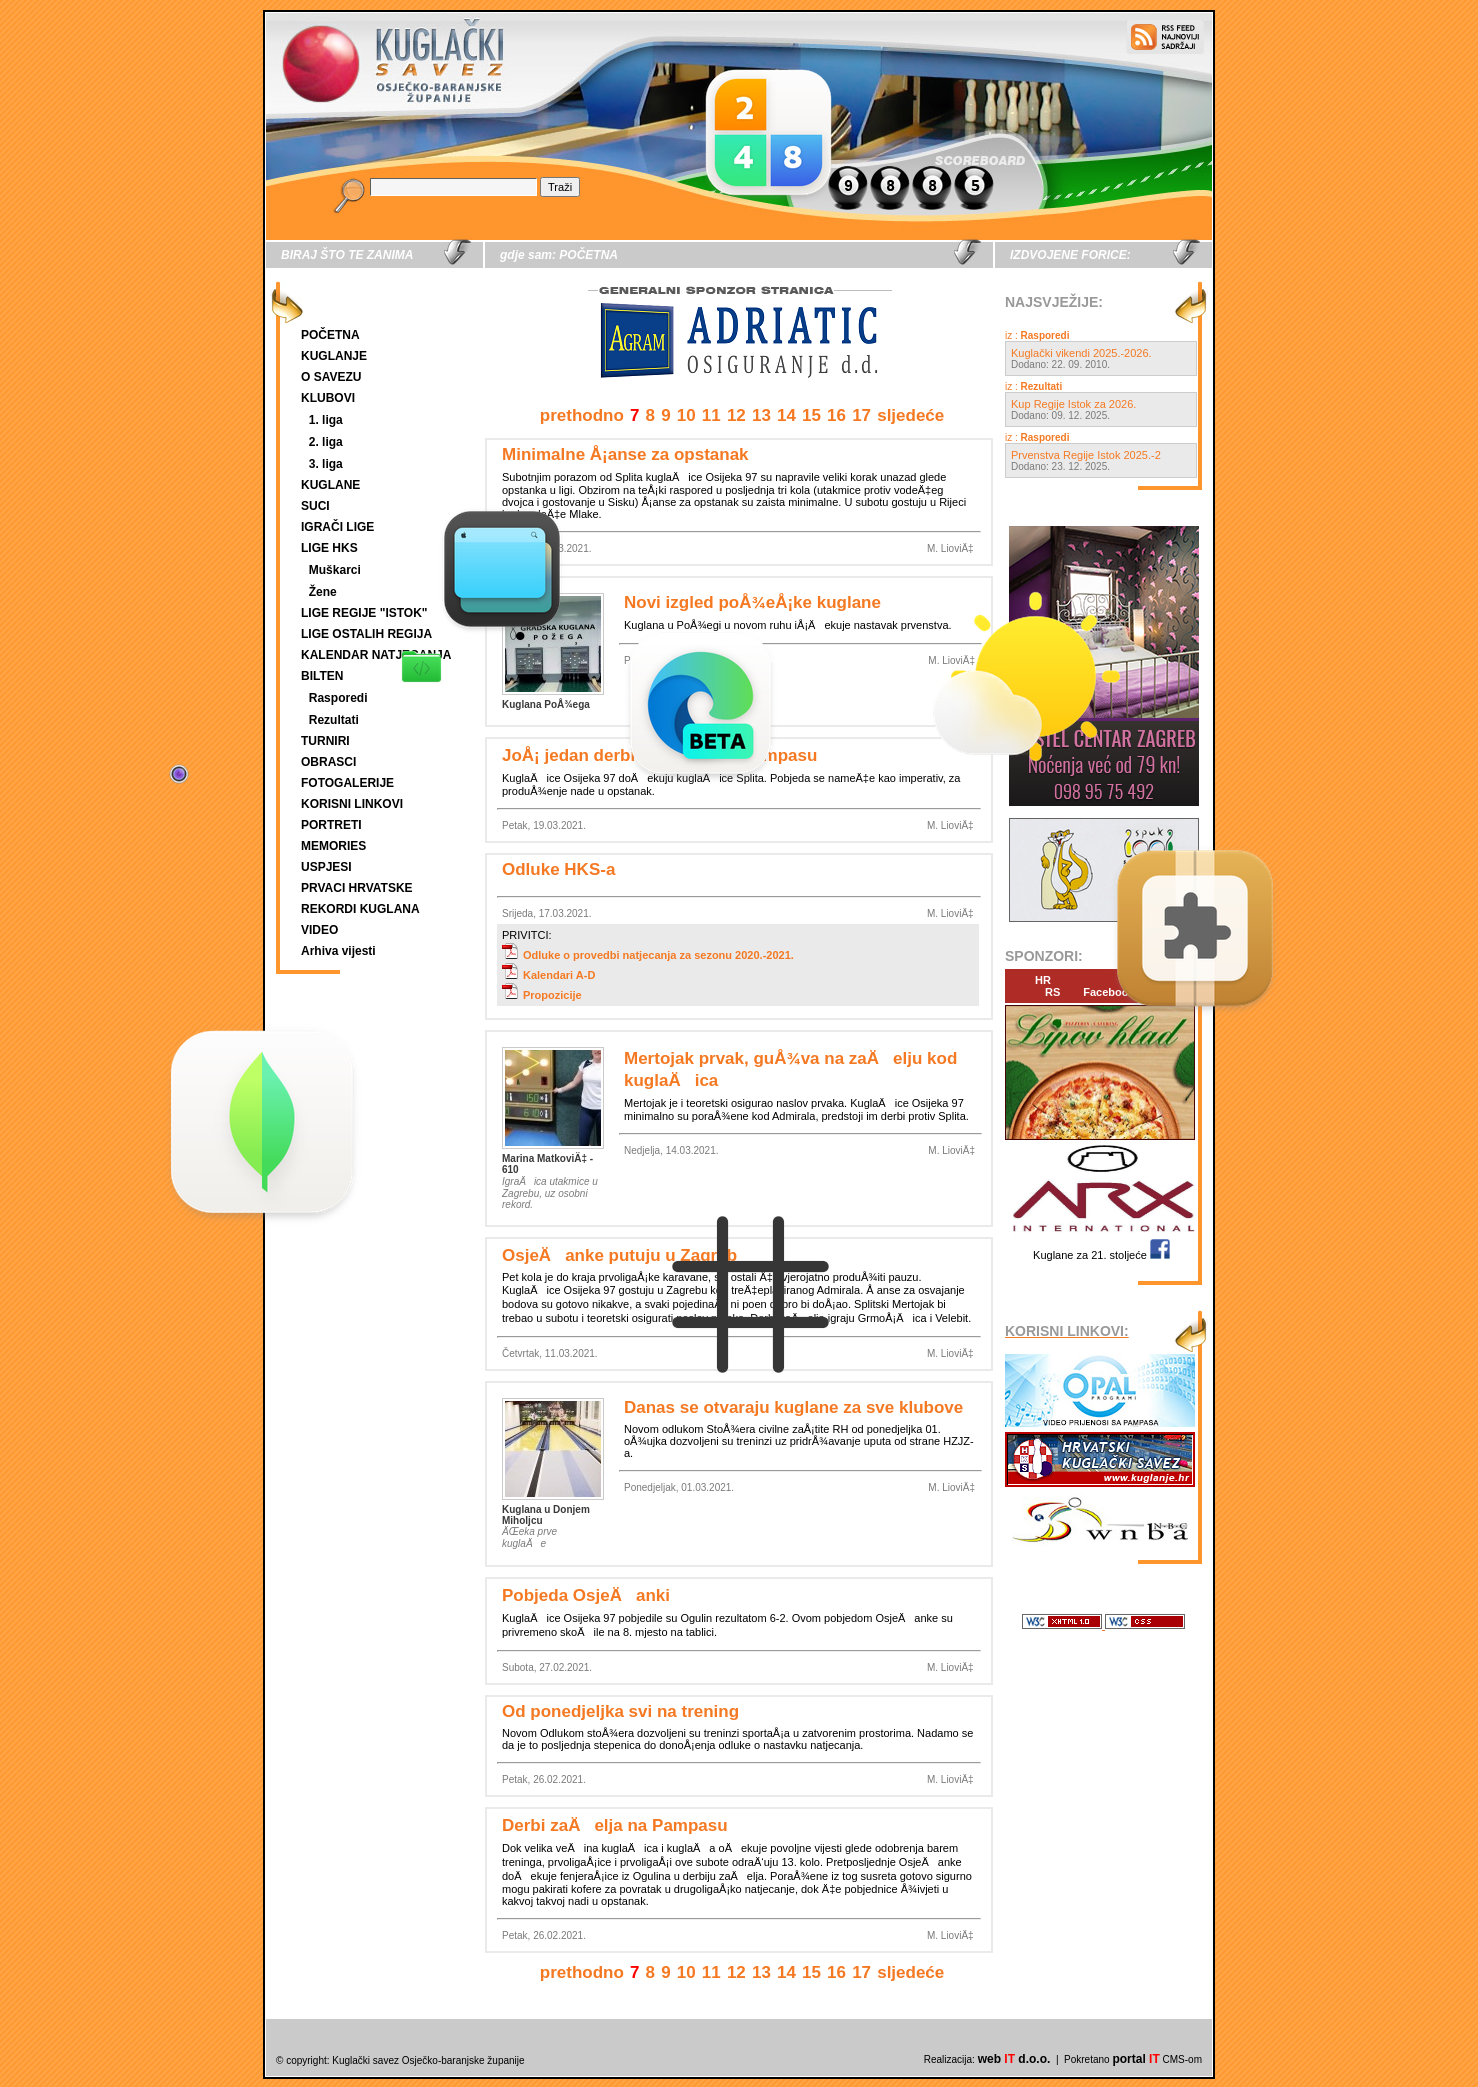 The width and height of the screenshot is (1478, 2087). I want to click on indicates partly cloudy weather conditions, so click(1026, 676).